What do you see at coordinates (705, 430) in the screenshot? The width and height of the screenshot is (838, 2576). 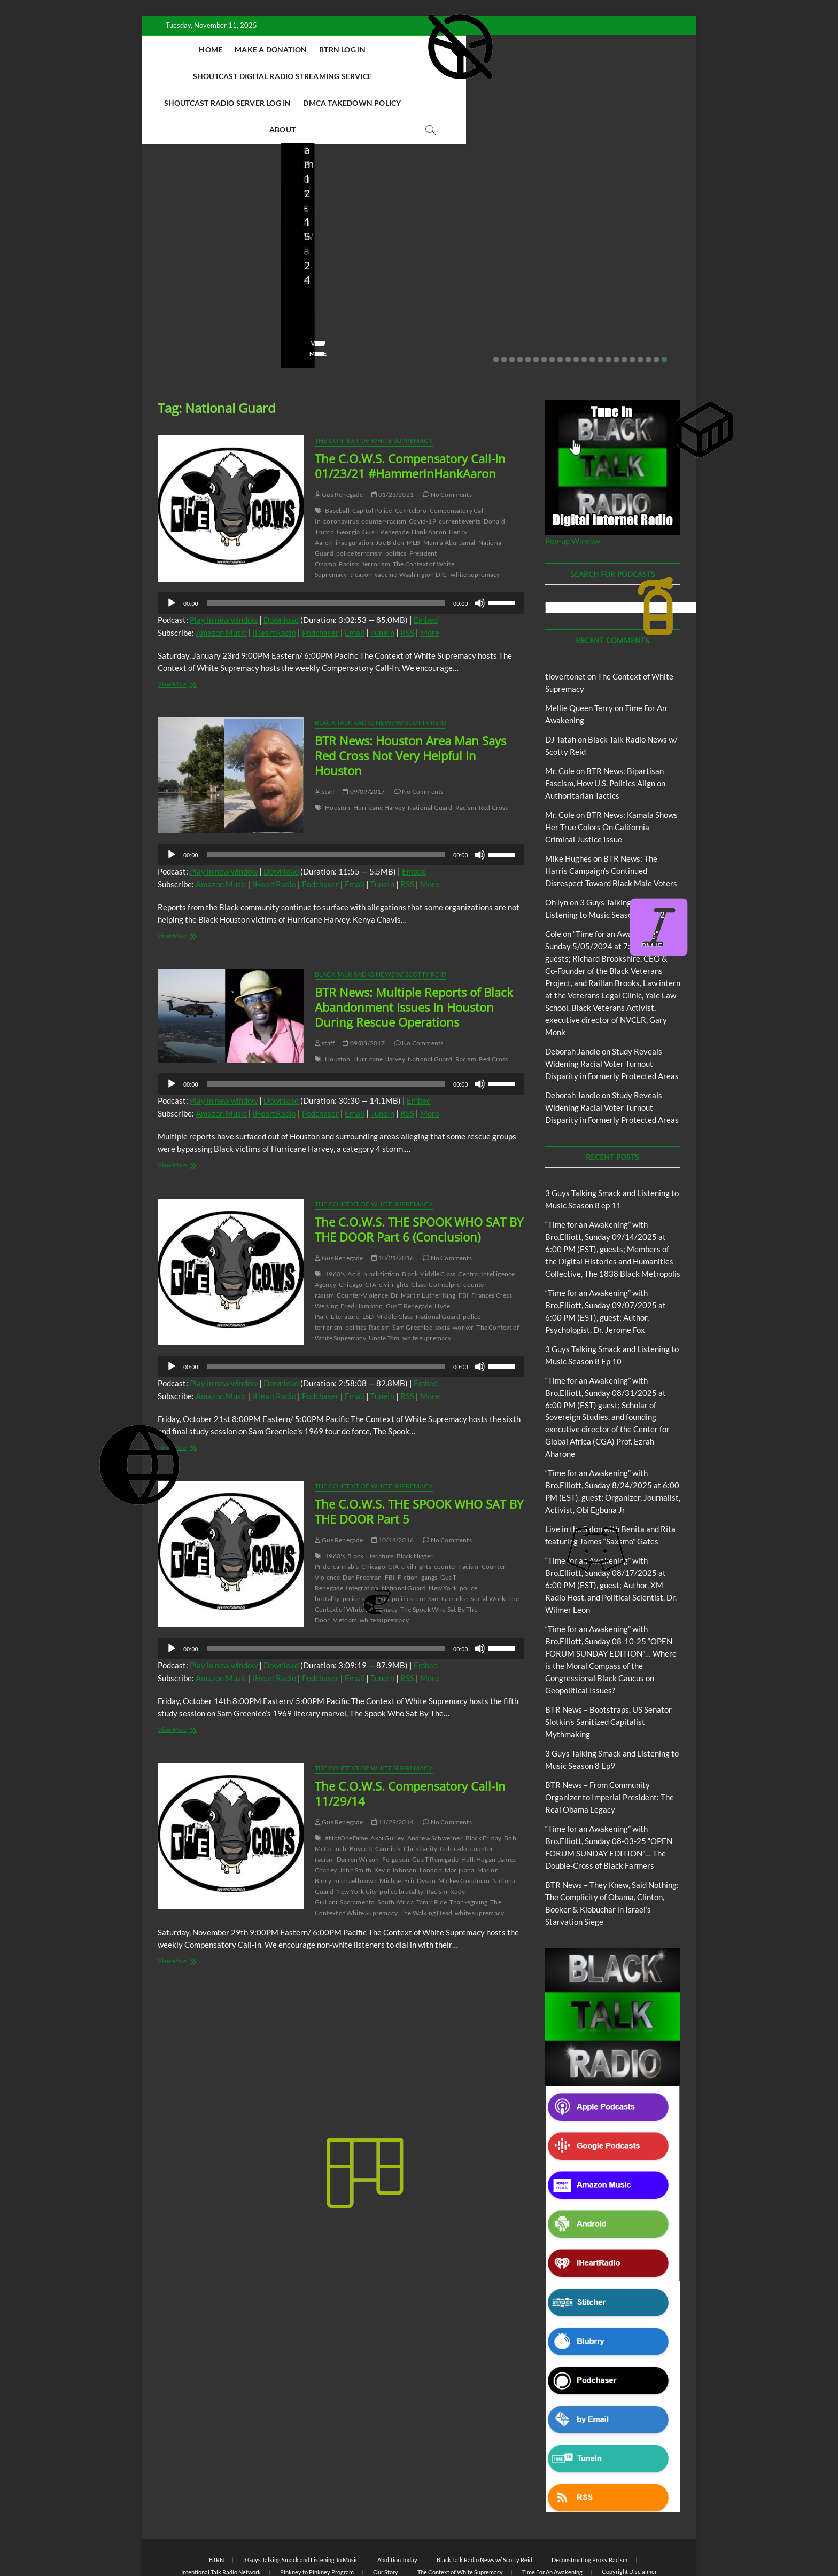 I see `view container or package details` at bounding box center [705, 430].